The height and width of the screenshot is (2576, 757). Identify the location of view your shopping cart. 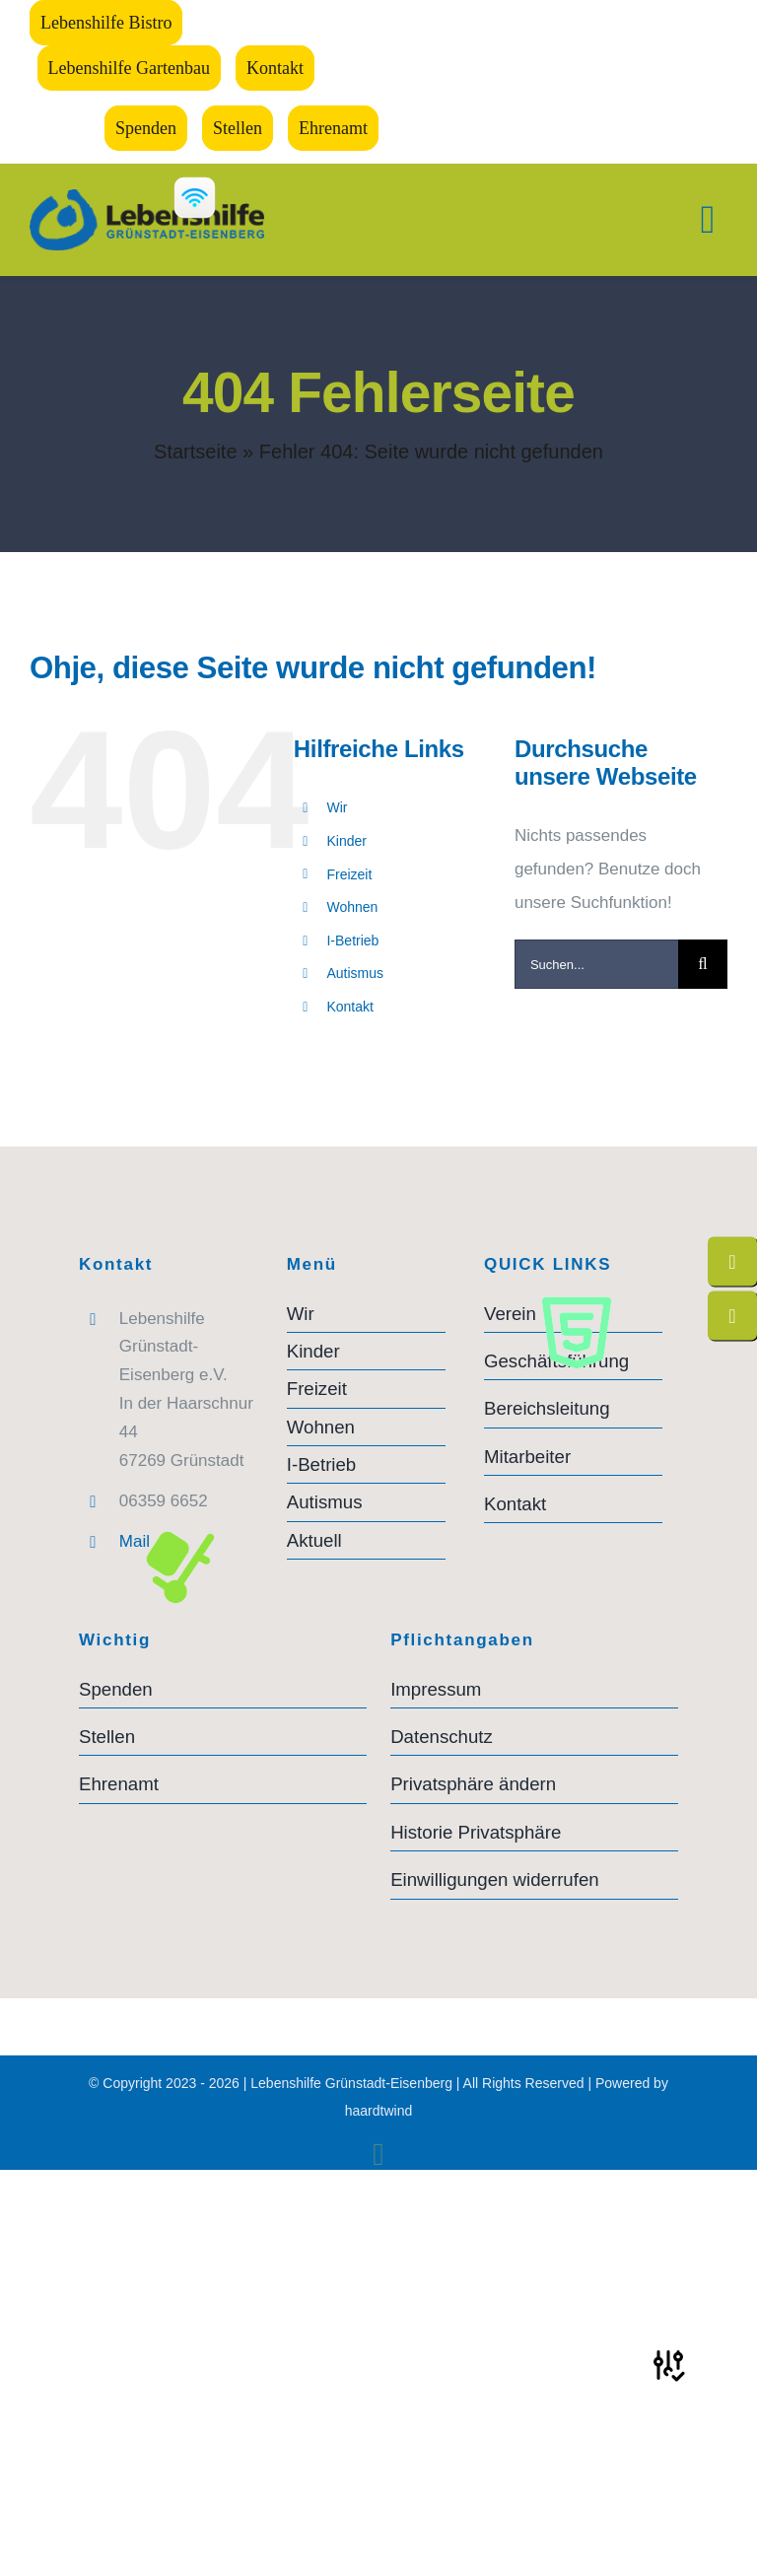
(179, 1565).